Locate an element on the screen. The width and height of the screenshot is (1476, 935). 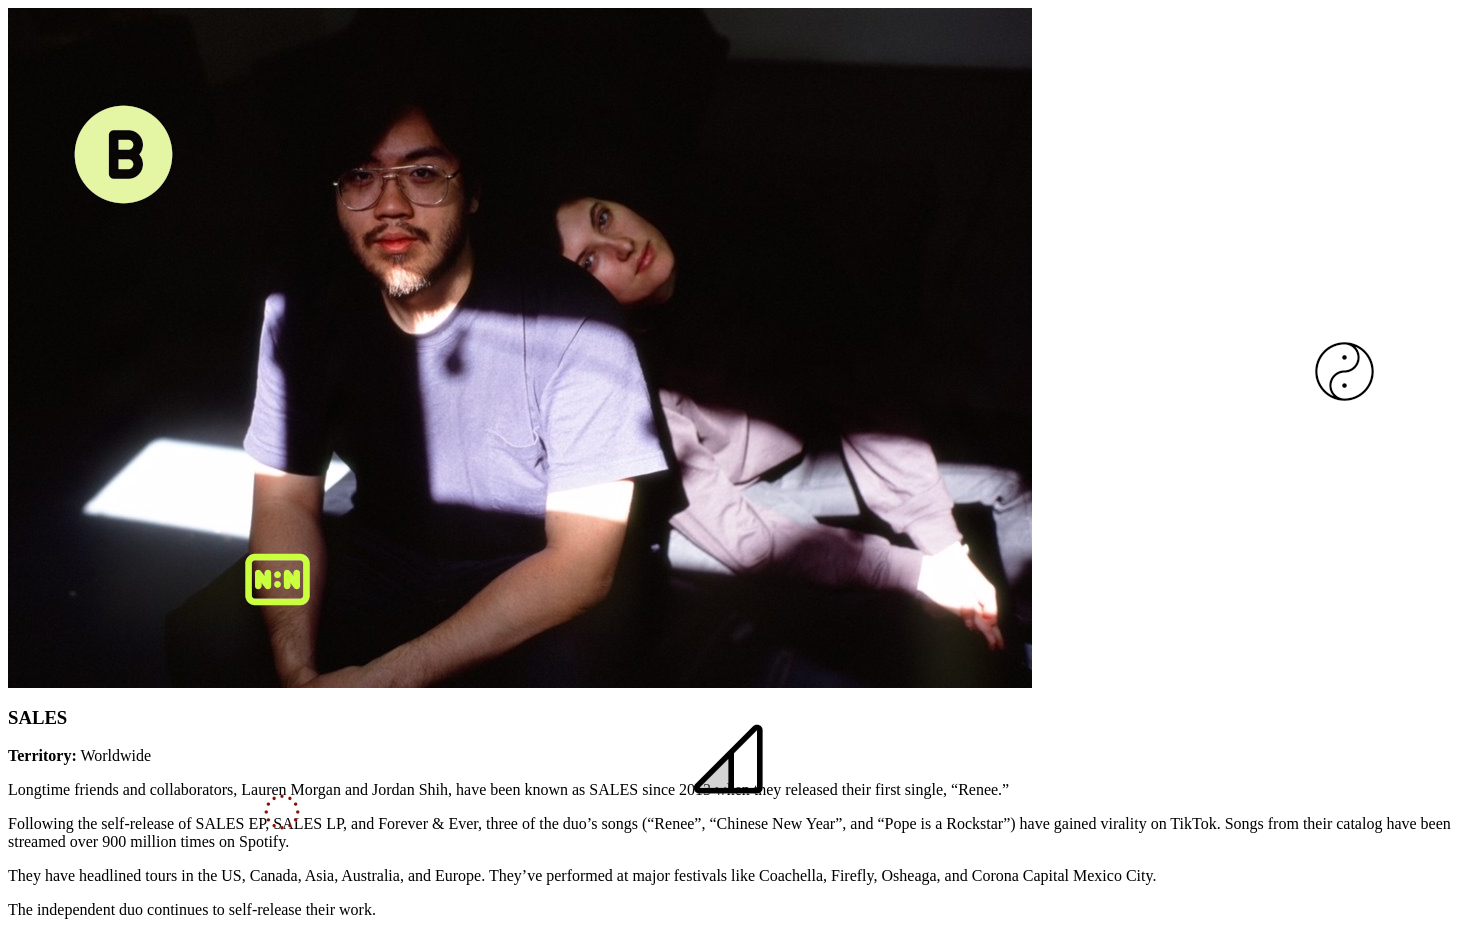
toggle balance or harmony mode is located at coordinates (1344, 371).